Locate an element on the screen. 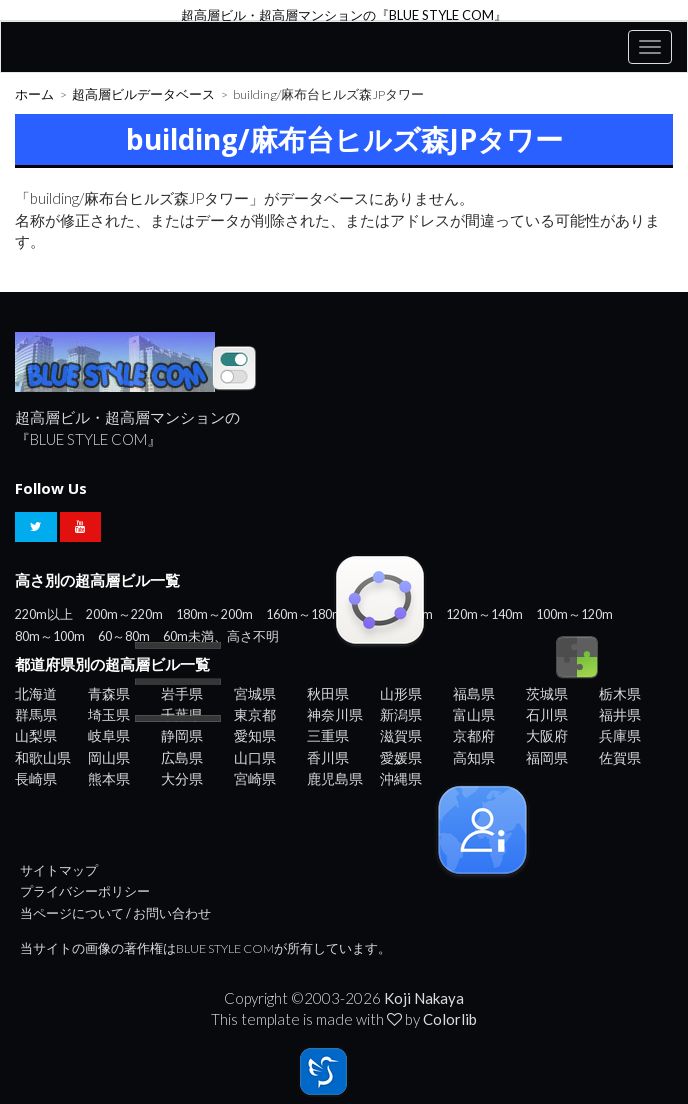 This screenshot has width=688, height=1104. open navigation menu is located at coordinates (178, 685).